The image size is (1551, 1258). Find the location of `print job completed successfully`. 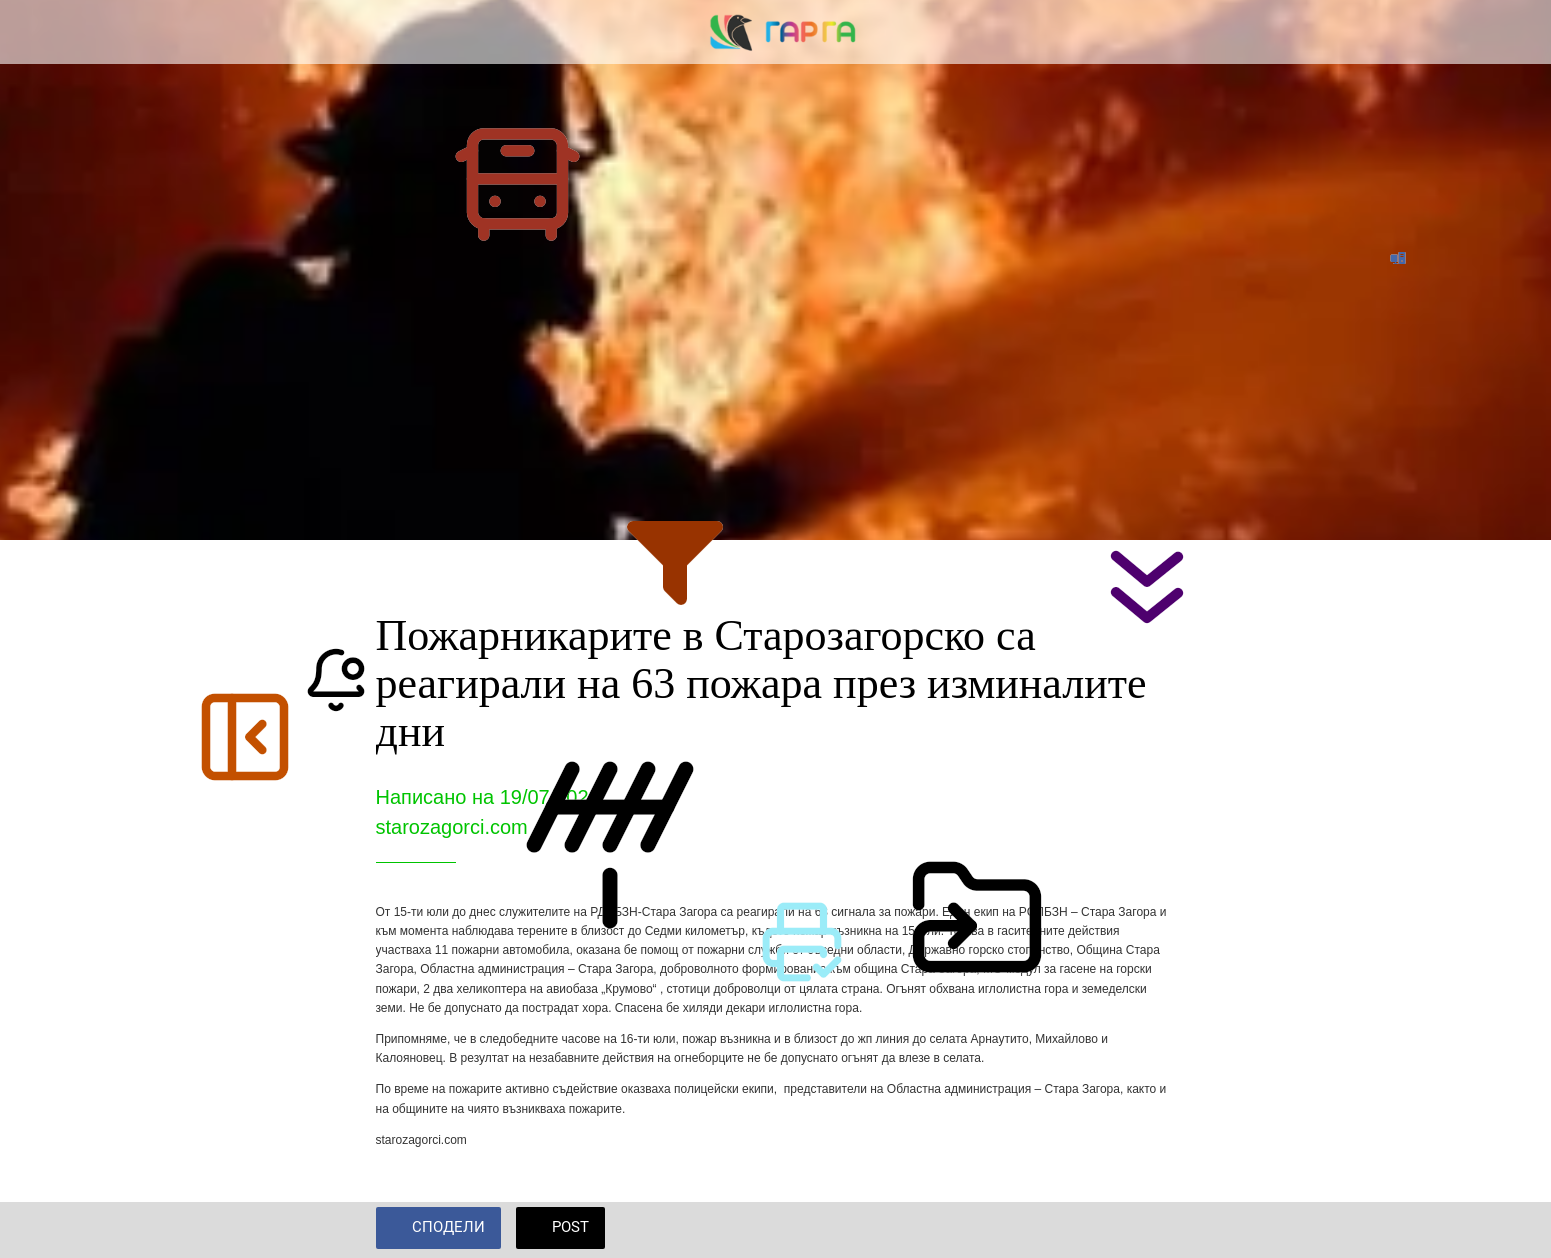

print job completed successfully is located at coordinates (802, 942).